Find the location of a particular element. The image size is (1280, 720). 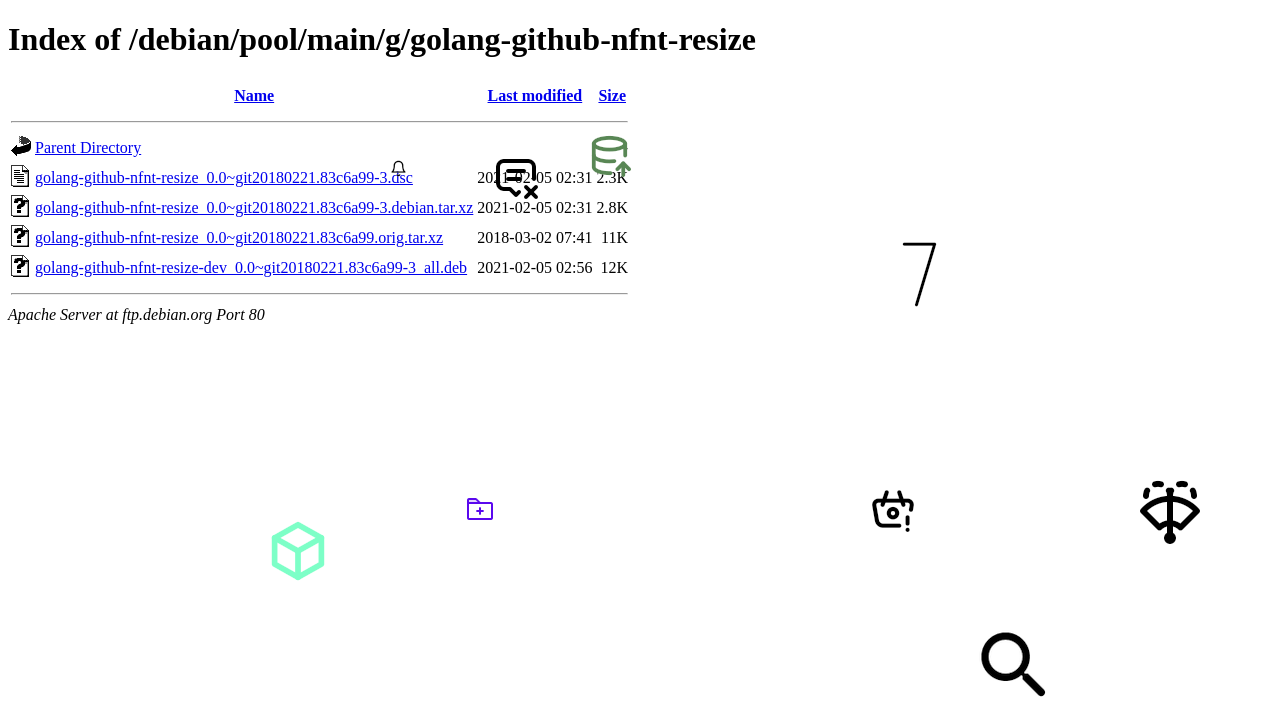

create a new folder is located at coordinates (480, 509).